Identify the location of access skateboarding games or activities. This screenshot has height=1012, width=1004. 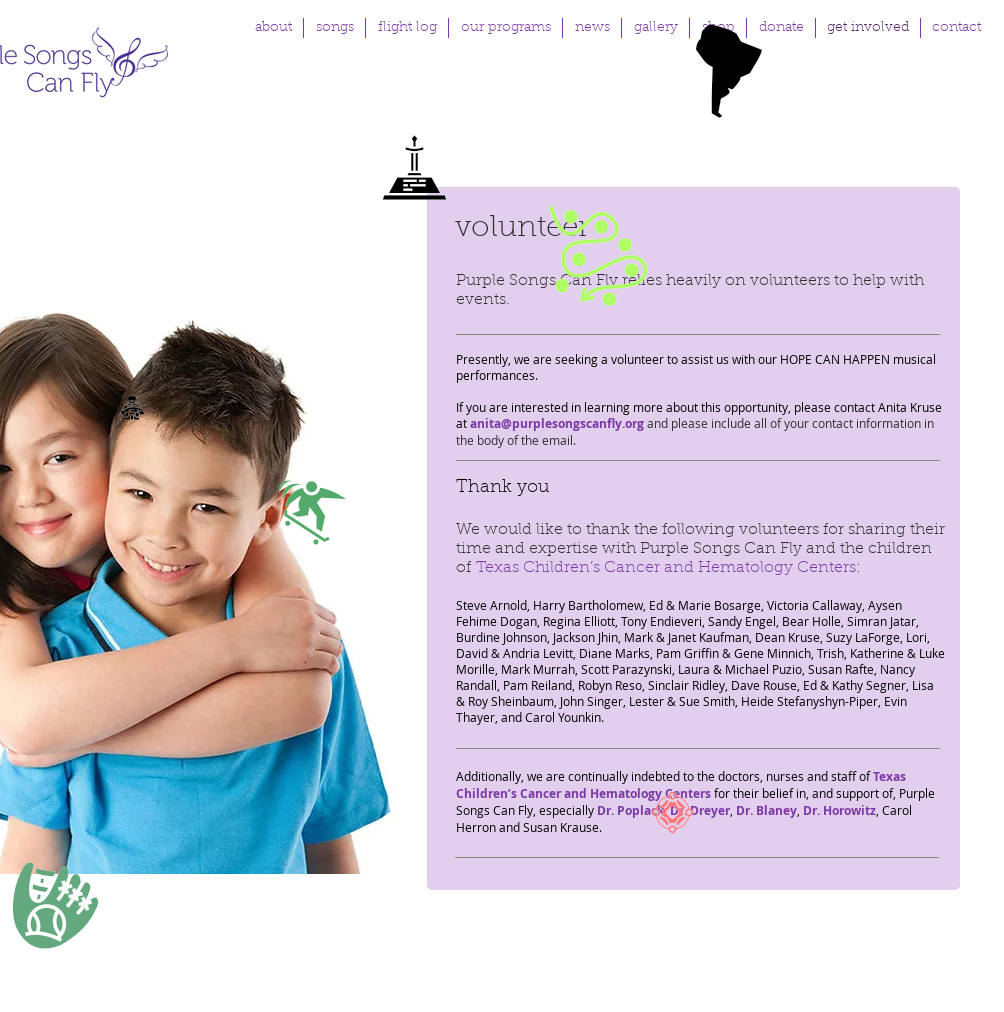
(313, 513).